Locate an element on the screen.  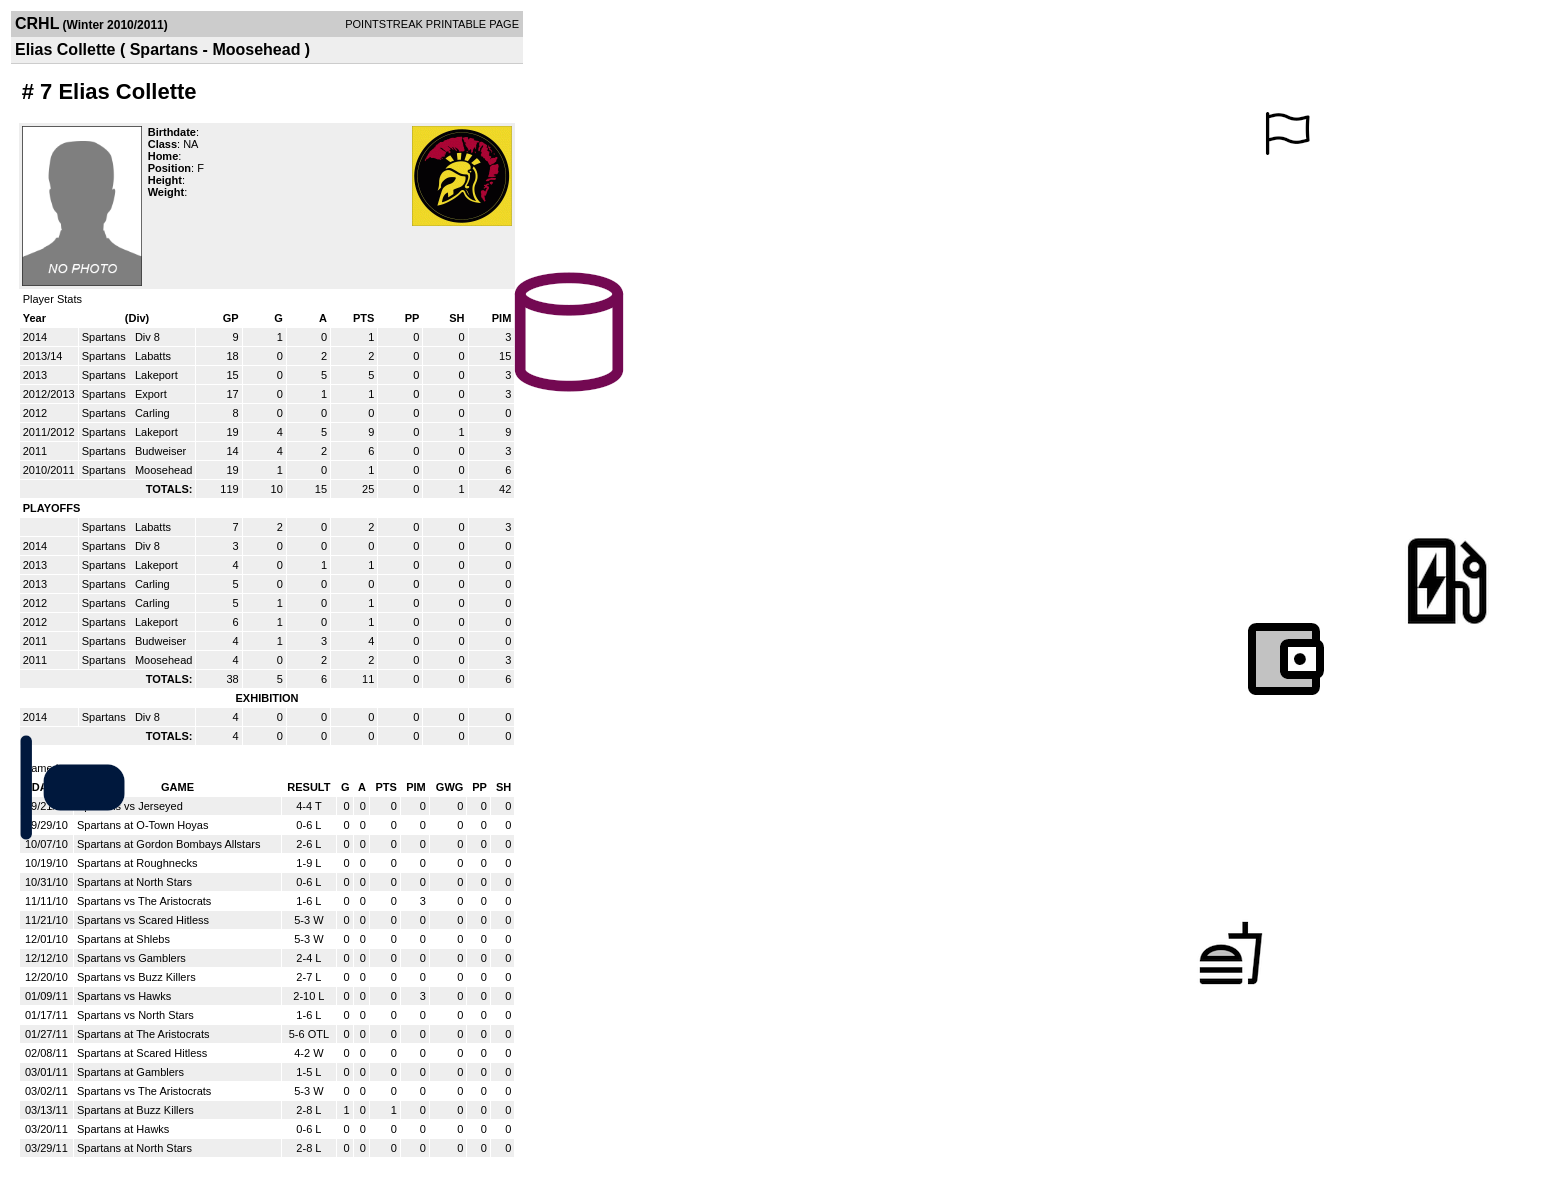
align selected elements to the left is located at coordinates (72, 787).